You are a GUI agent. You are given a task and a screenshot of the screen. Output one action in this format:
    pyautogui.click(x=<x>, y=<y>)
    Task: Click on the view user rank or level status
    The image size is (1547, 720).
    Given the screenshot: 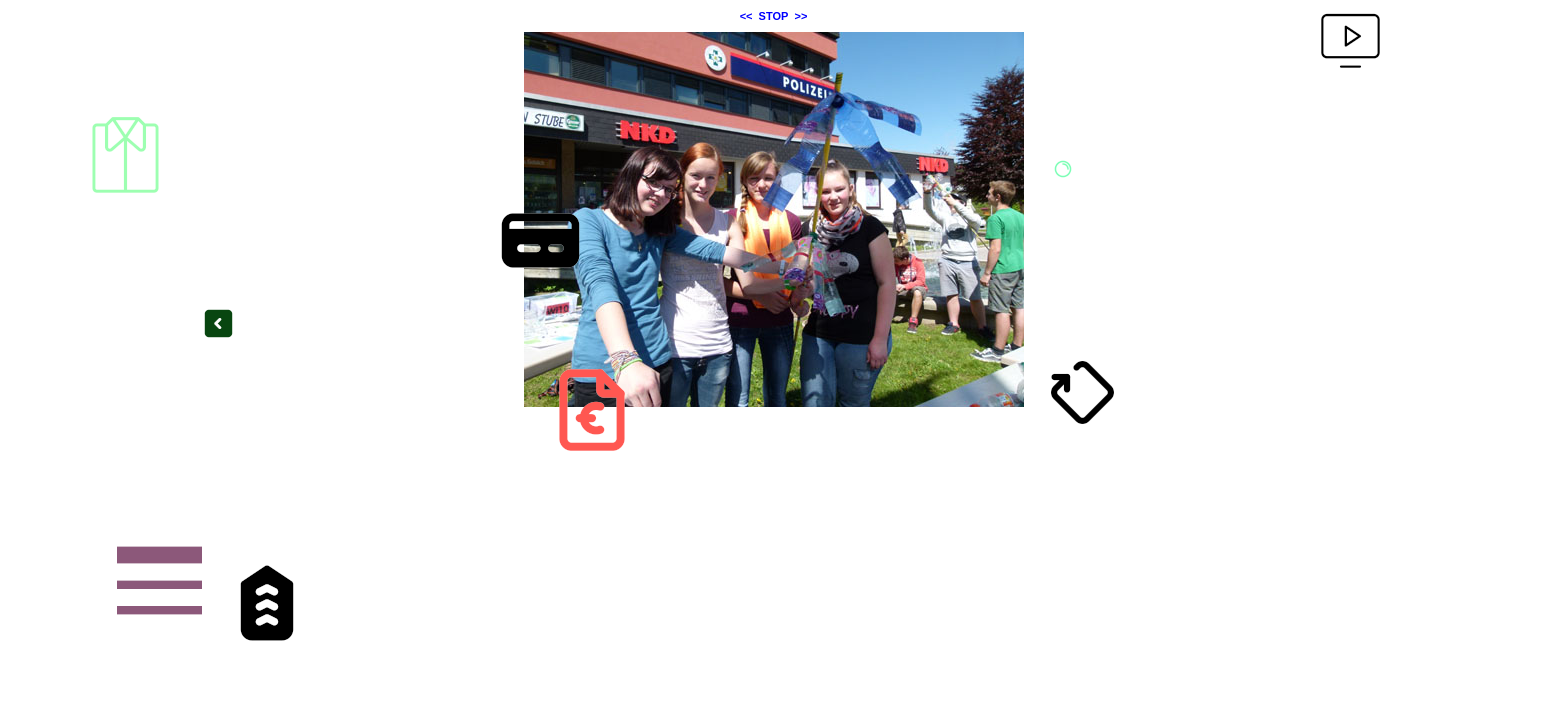 What is the action you would take?
    pyautogui.click(x=267, y=603)
    